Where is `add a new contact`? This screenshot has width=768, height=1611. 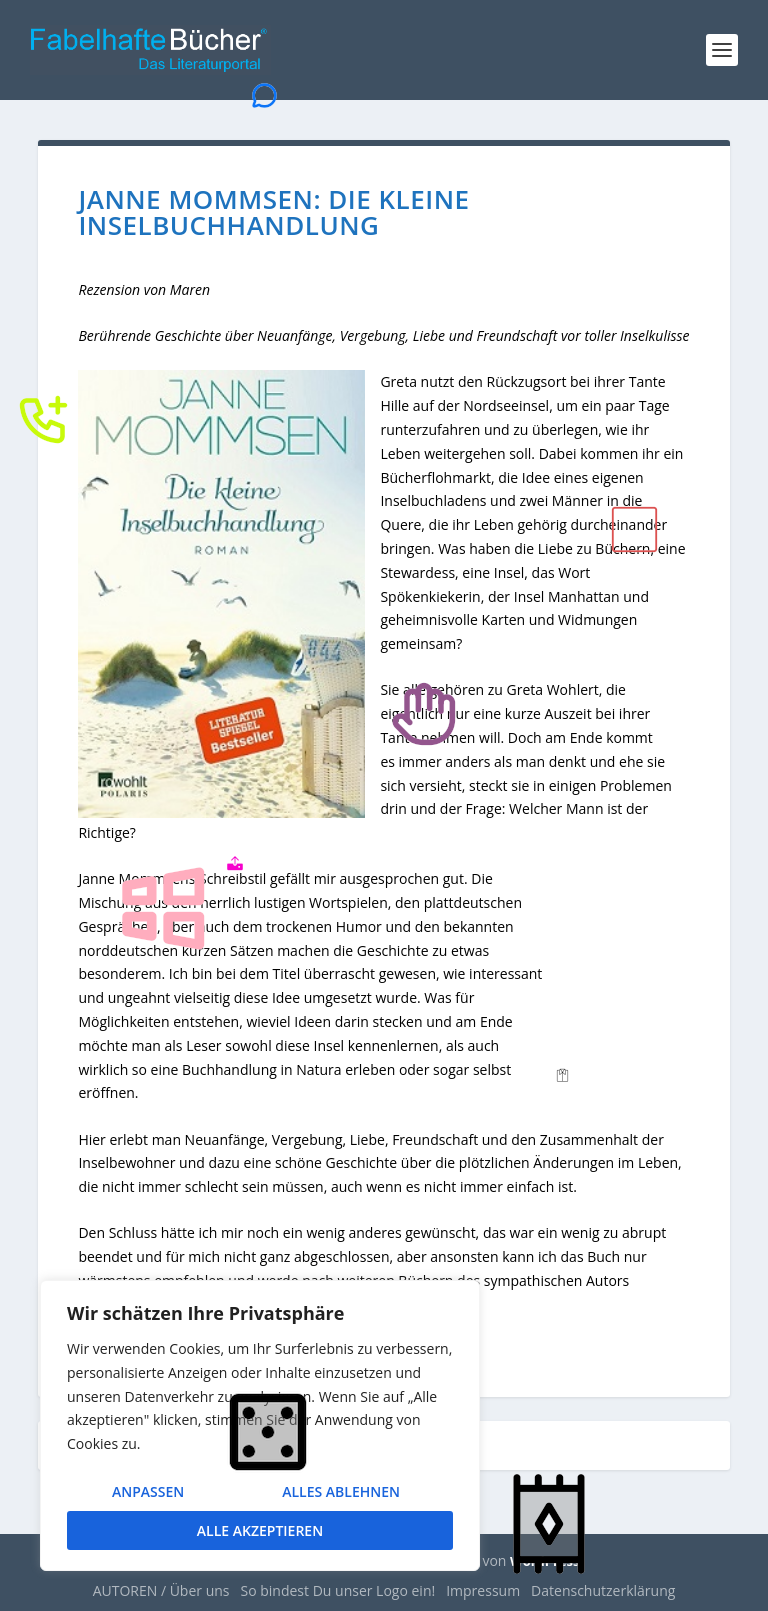
add a new contact is located at coordinates (43, 419).